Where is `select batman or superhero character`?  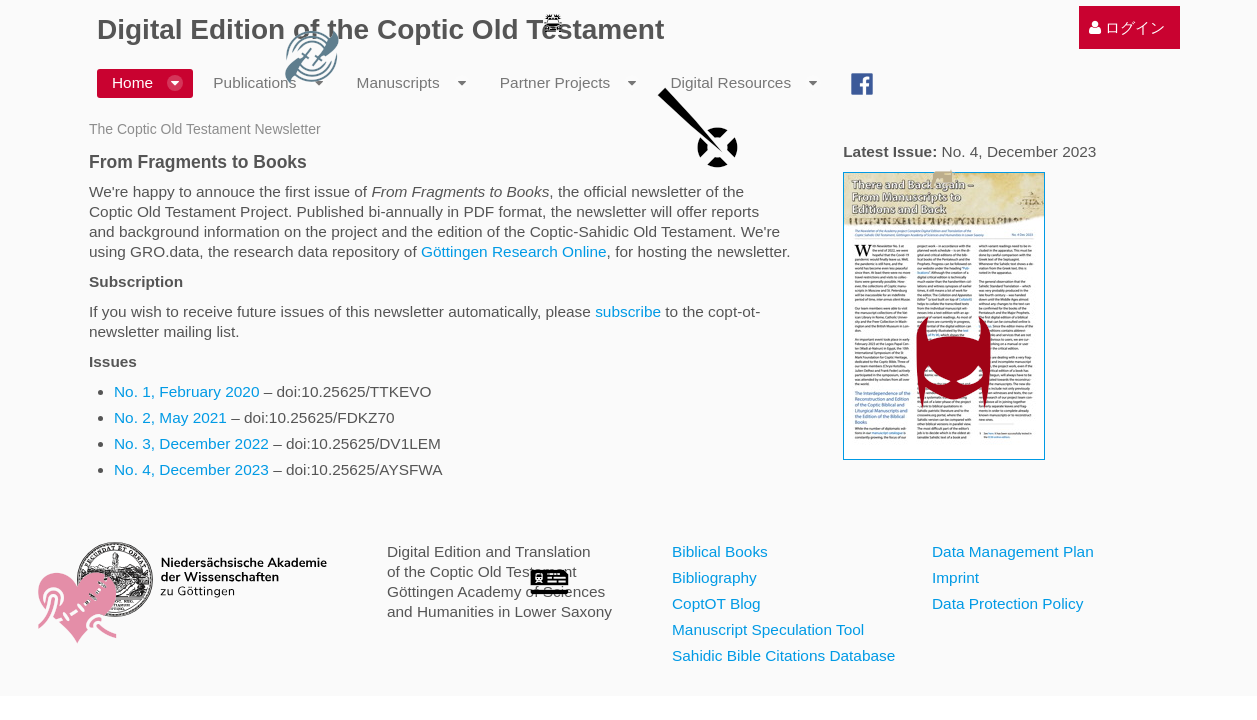
select batman or superhero character is located at coordinates (953, 362).